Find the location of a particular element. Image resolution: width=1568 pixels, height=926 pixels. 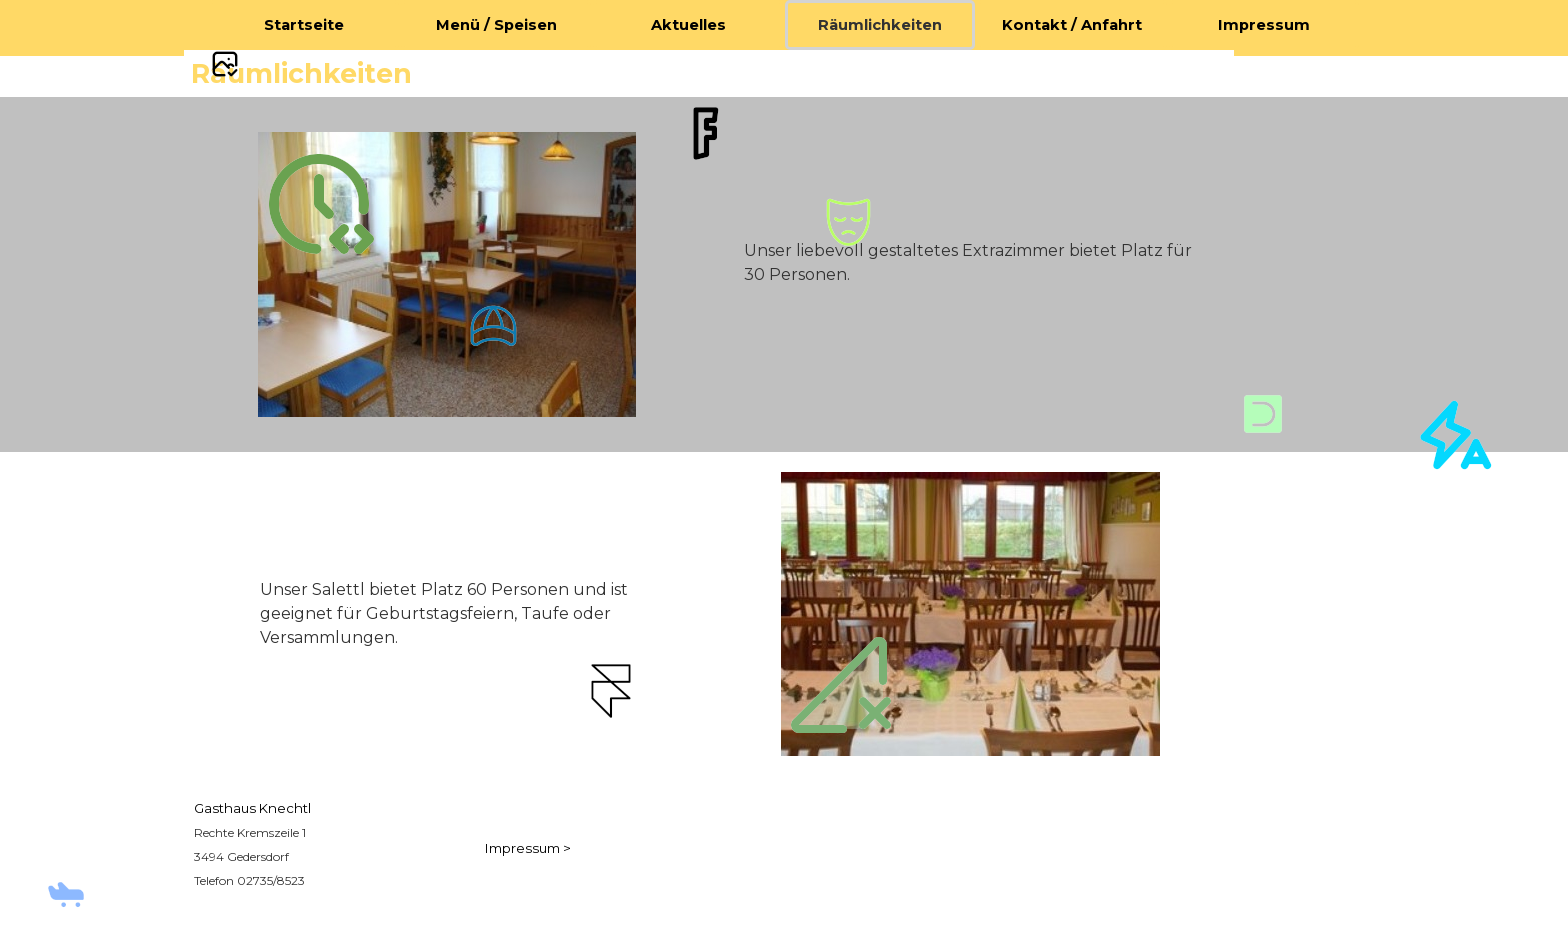

flight is taxiing or preparing for departure is located at coordinates (66, 894).